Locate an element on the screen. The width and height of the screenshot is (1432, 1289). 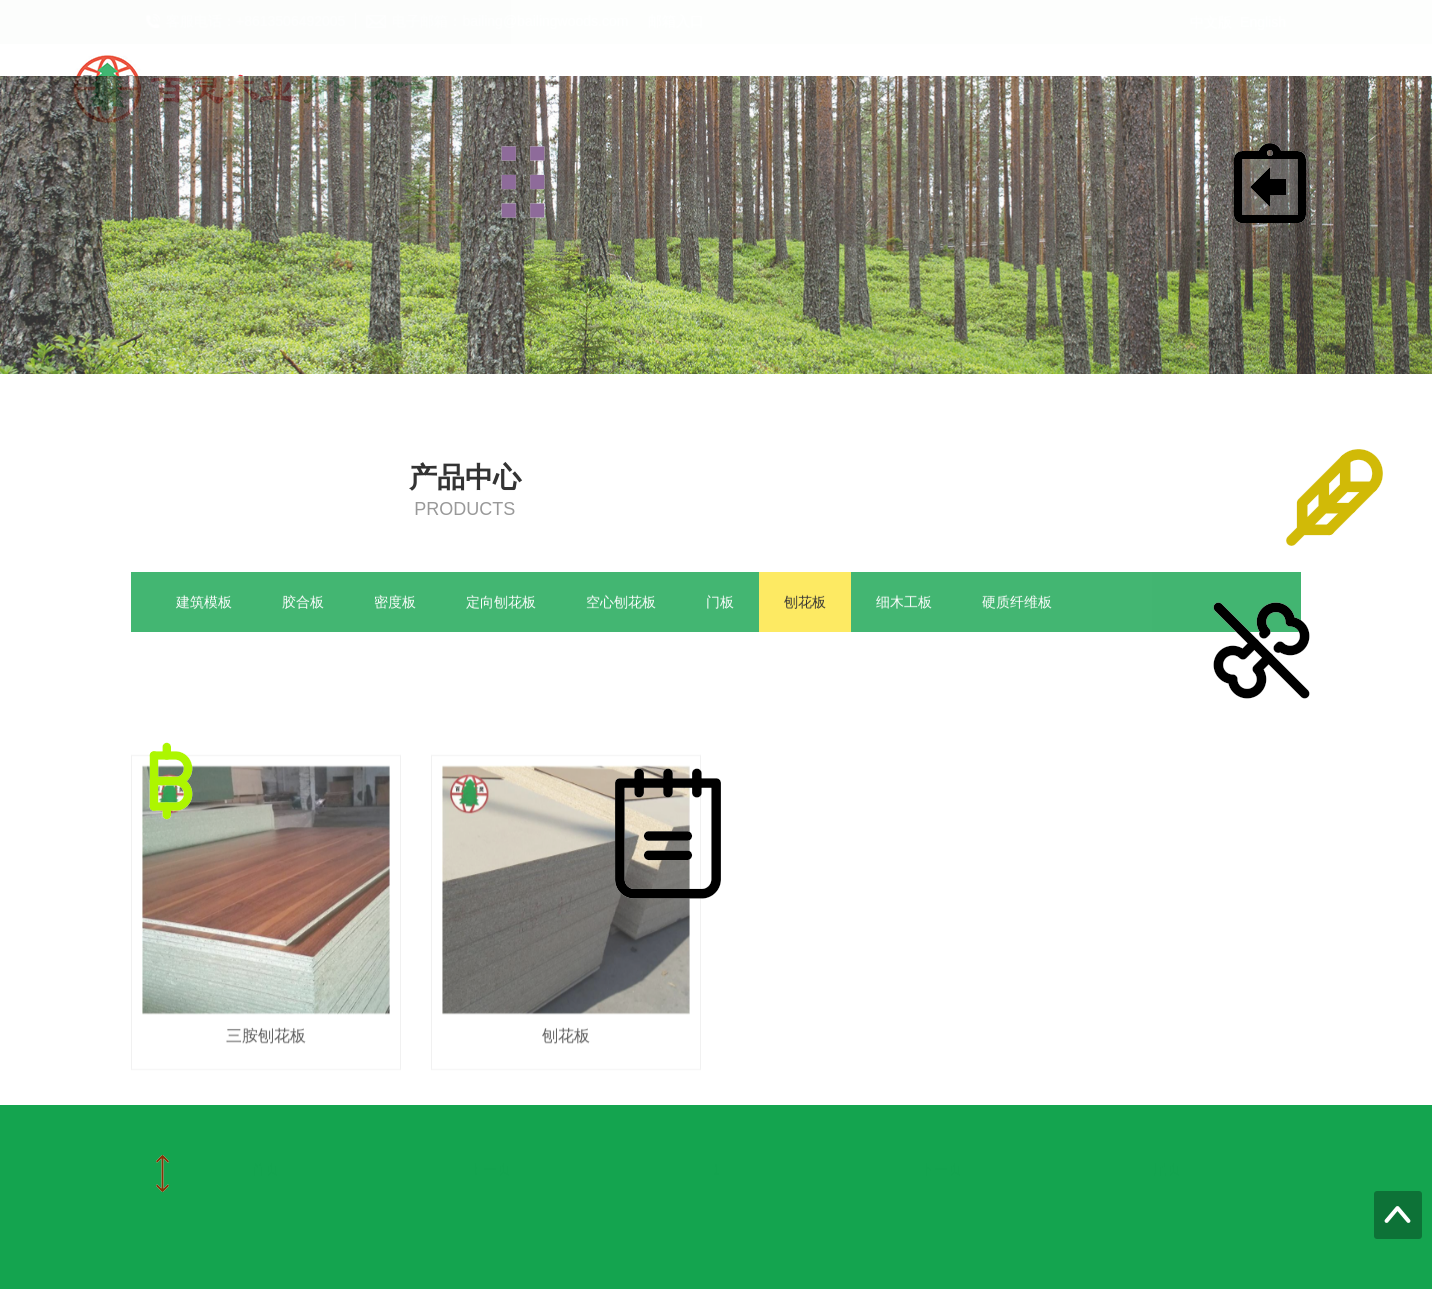
adjust height or vertical size is located at coordinates (162, 1173).